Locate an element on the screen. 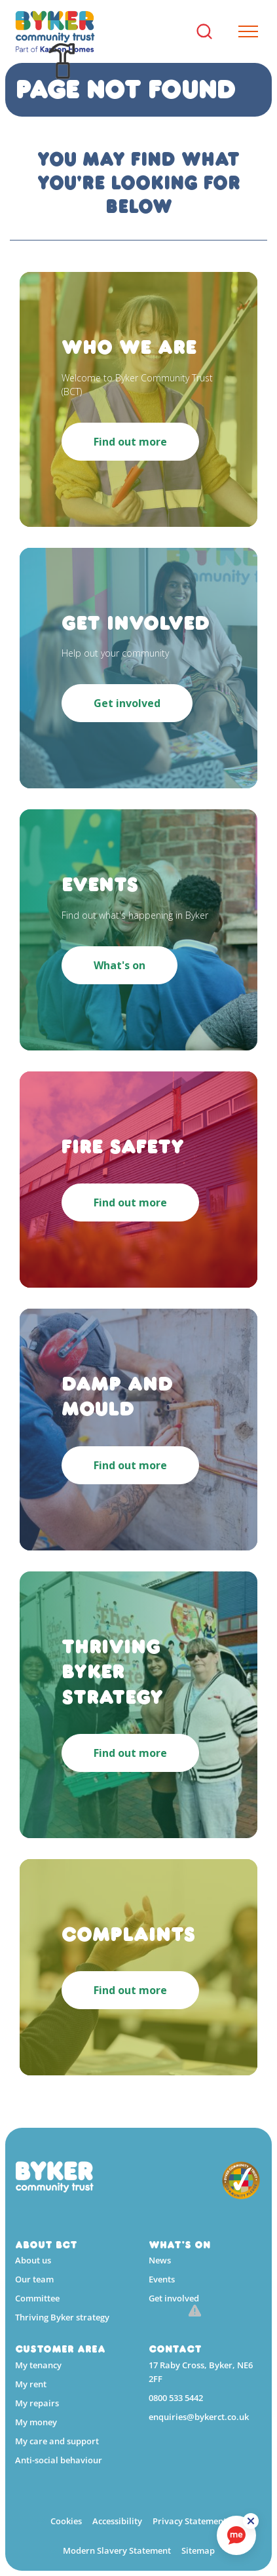  indicates a warning or caution in a dialog is located at coordinates (194, 2311).